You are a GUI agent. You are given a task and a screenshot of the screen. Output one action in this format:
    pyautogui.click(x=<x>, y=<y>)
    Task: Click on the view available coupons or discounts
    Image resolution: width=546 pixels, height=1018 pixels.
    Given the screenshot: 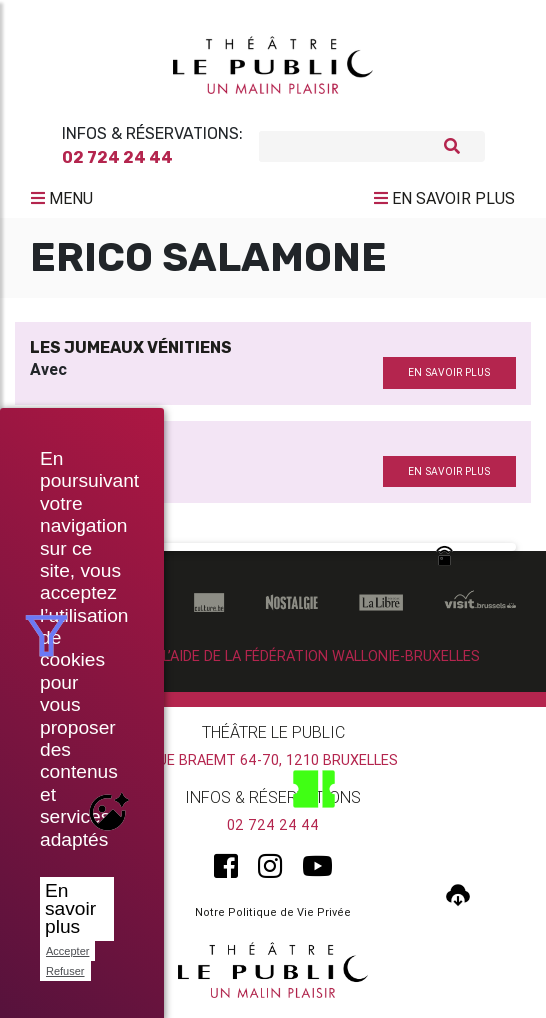 What is the action you would take?
    pyautogui.click(x=314, y=789)
    